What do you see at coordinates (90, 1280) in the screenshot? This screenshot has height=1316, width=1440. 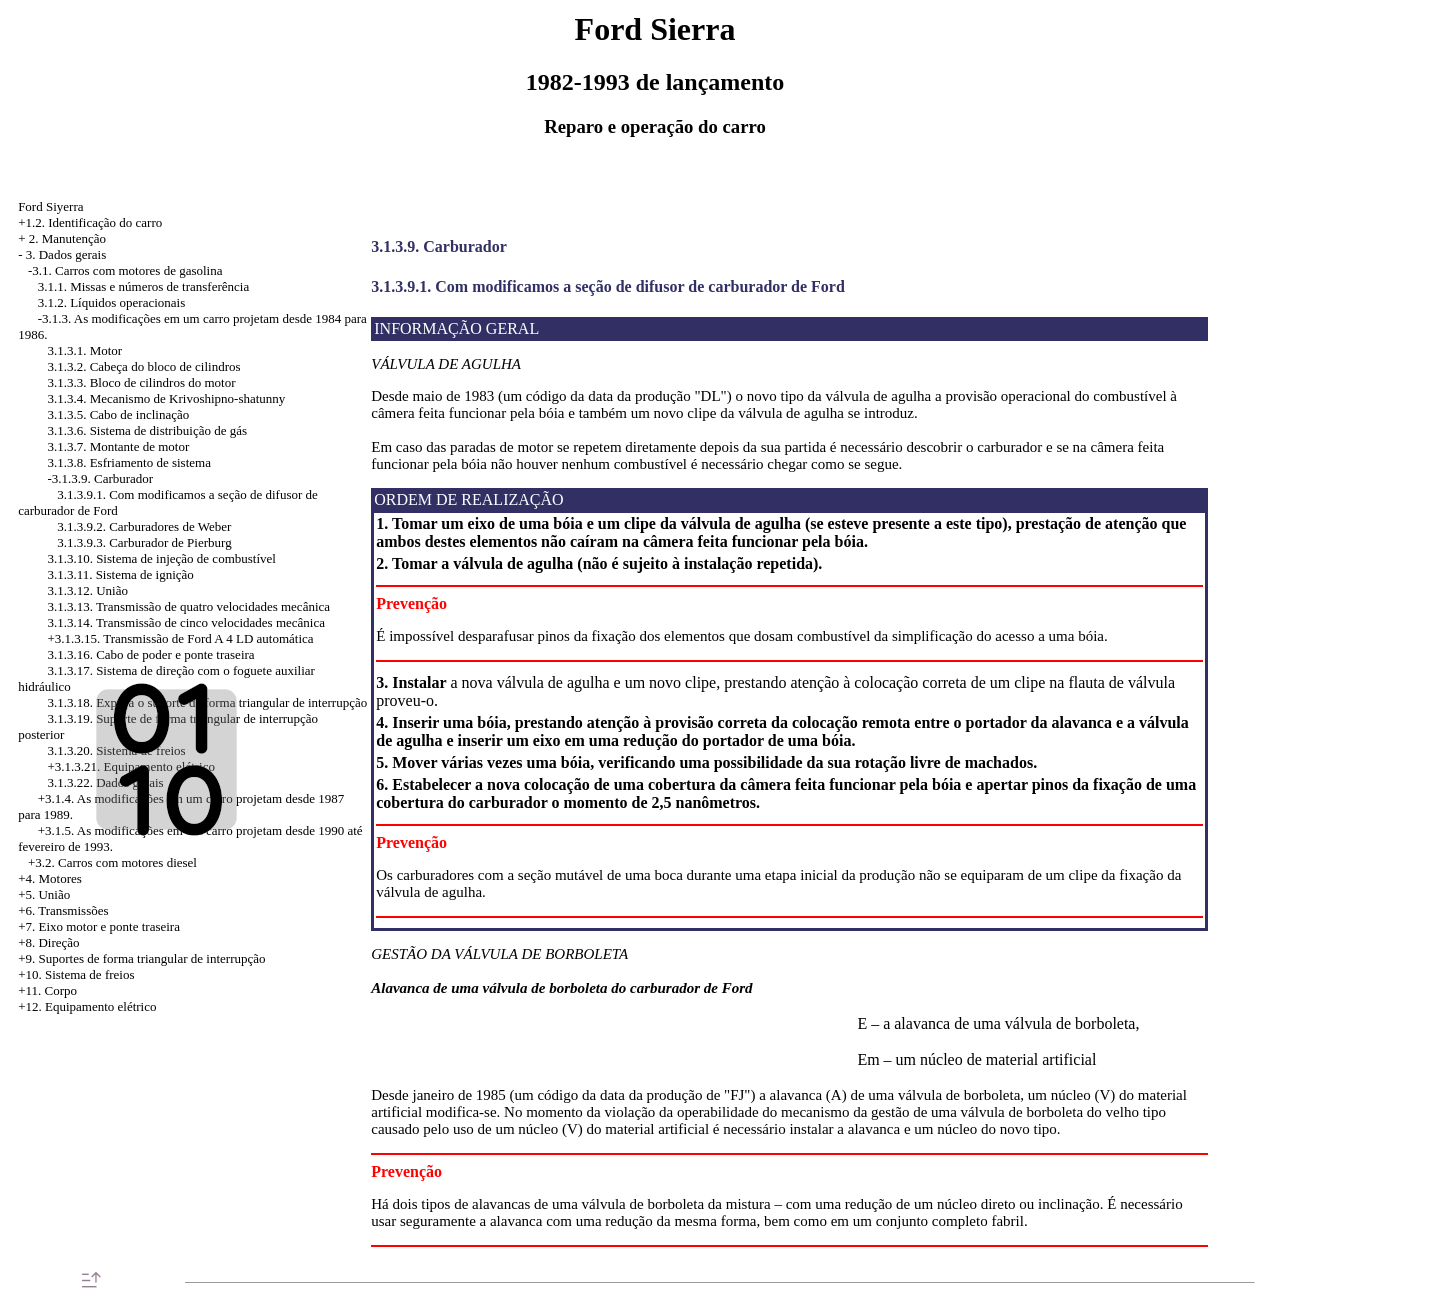 I see `sort items in descending order` at bounding box center [90, 1280].